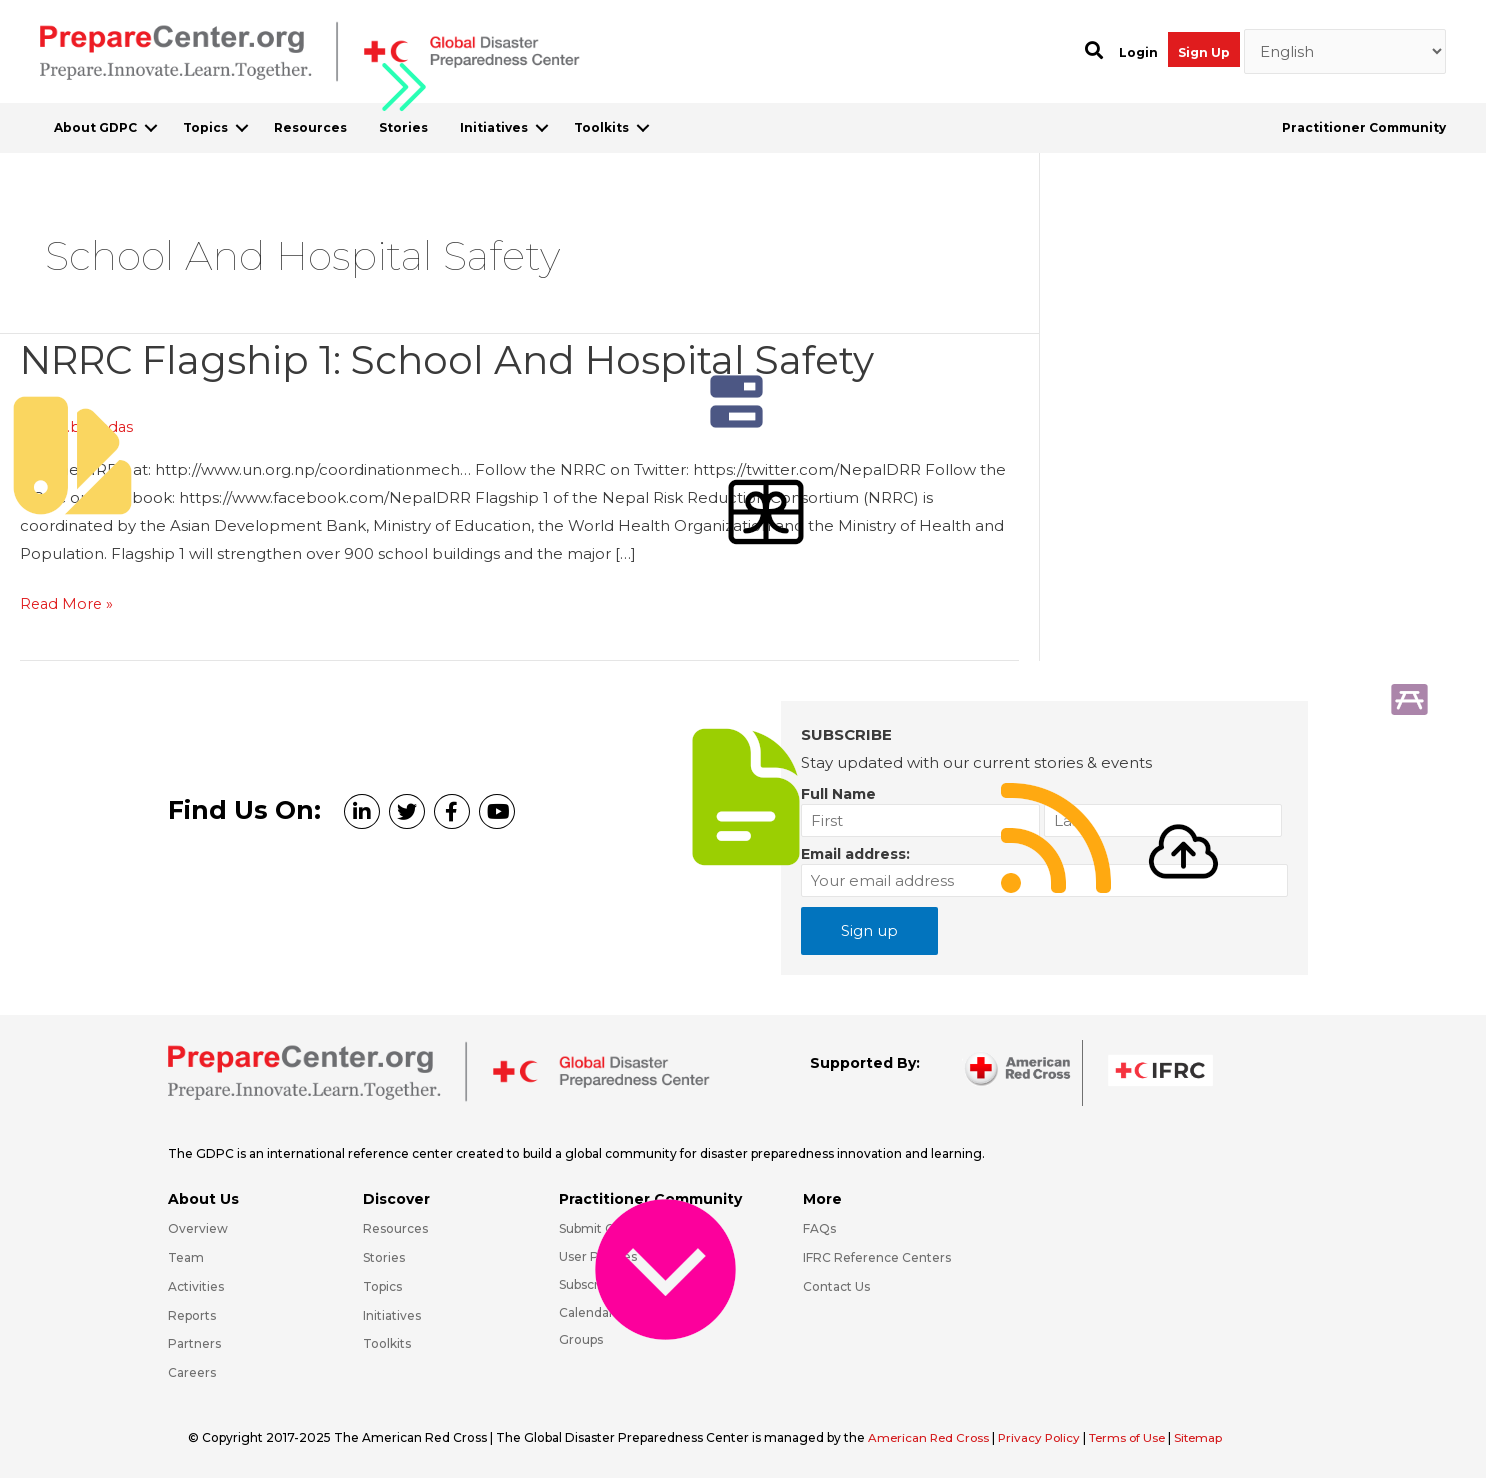  Describe the element at coordinates (404, 87) in the screenshot. I see `skip forward or advance quickly` at that location.